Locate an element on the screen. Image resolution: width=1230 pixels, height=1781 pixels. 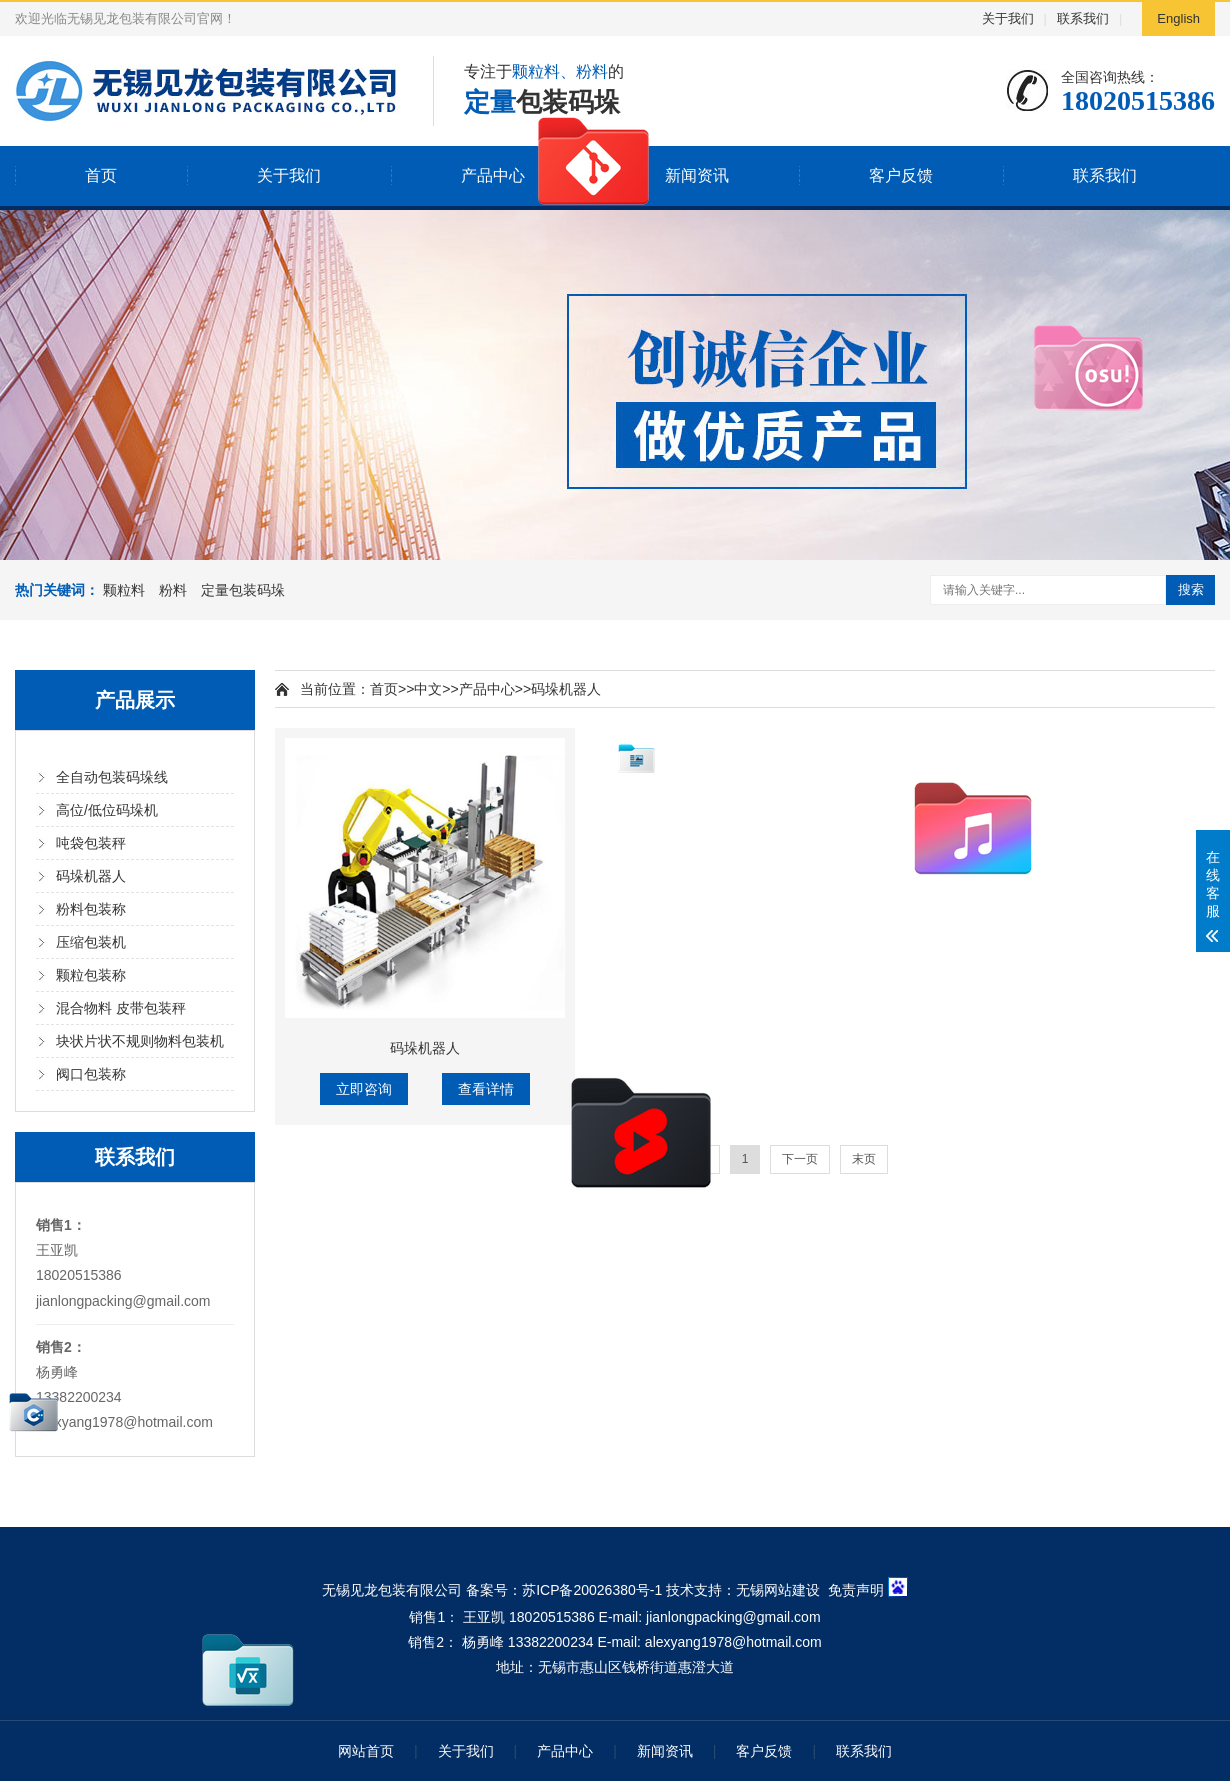
open your osu! game files folder is located at coordinates (1088, 371).